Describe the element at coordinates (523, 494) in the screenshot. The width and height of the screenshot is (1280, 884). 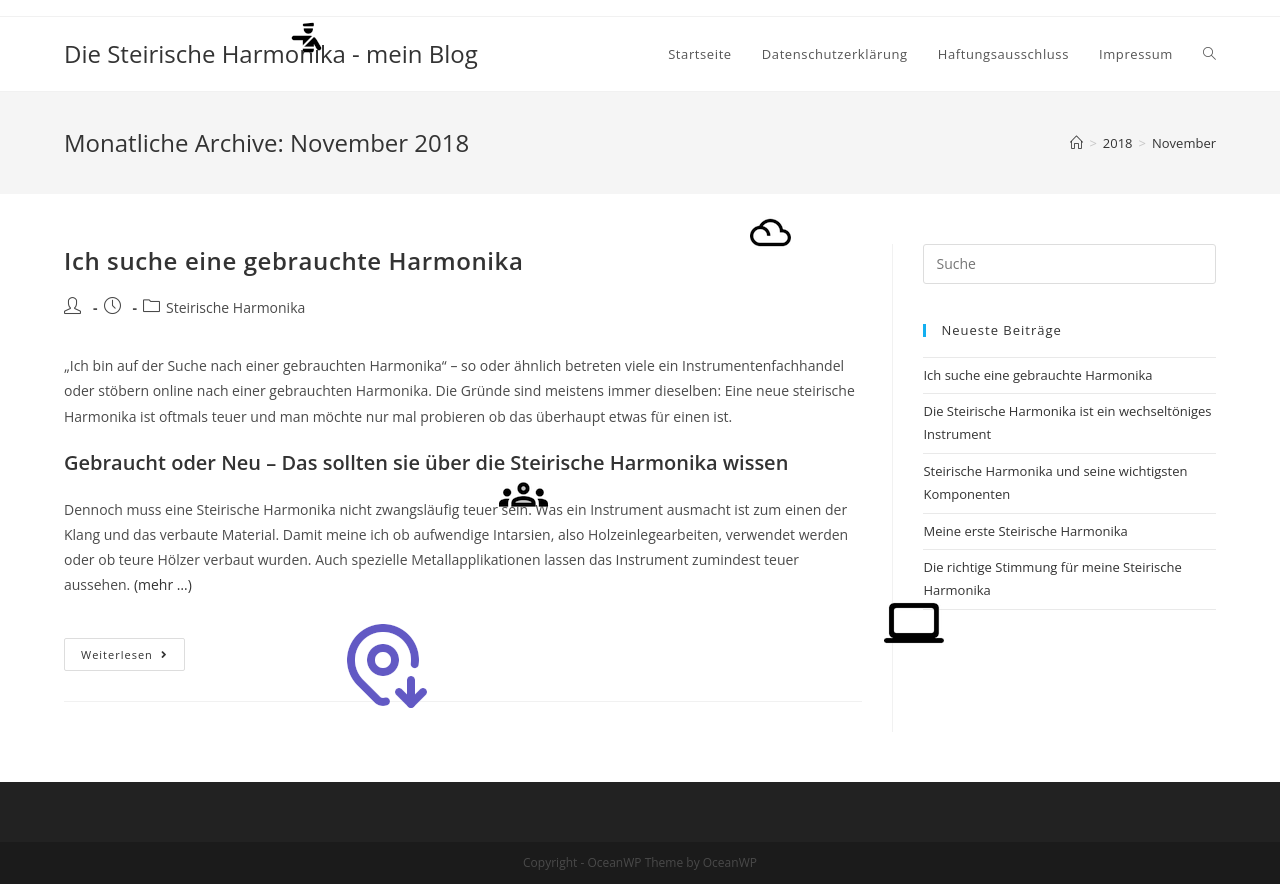
I see `view or manage groups` at that location.